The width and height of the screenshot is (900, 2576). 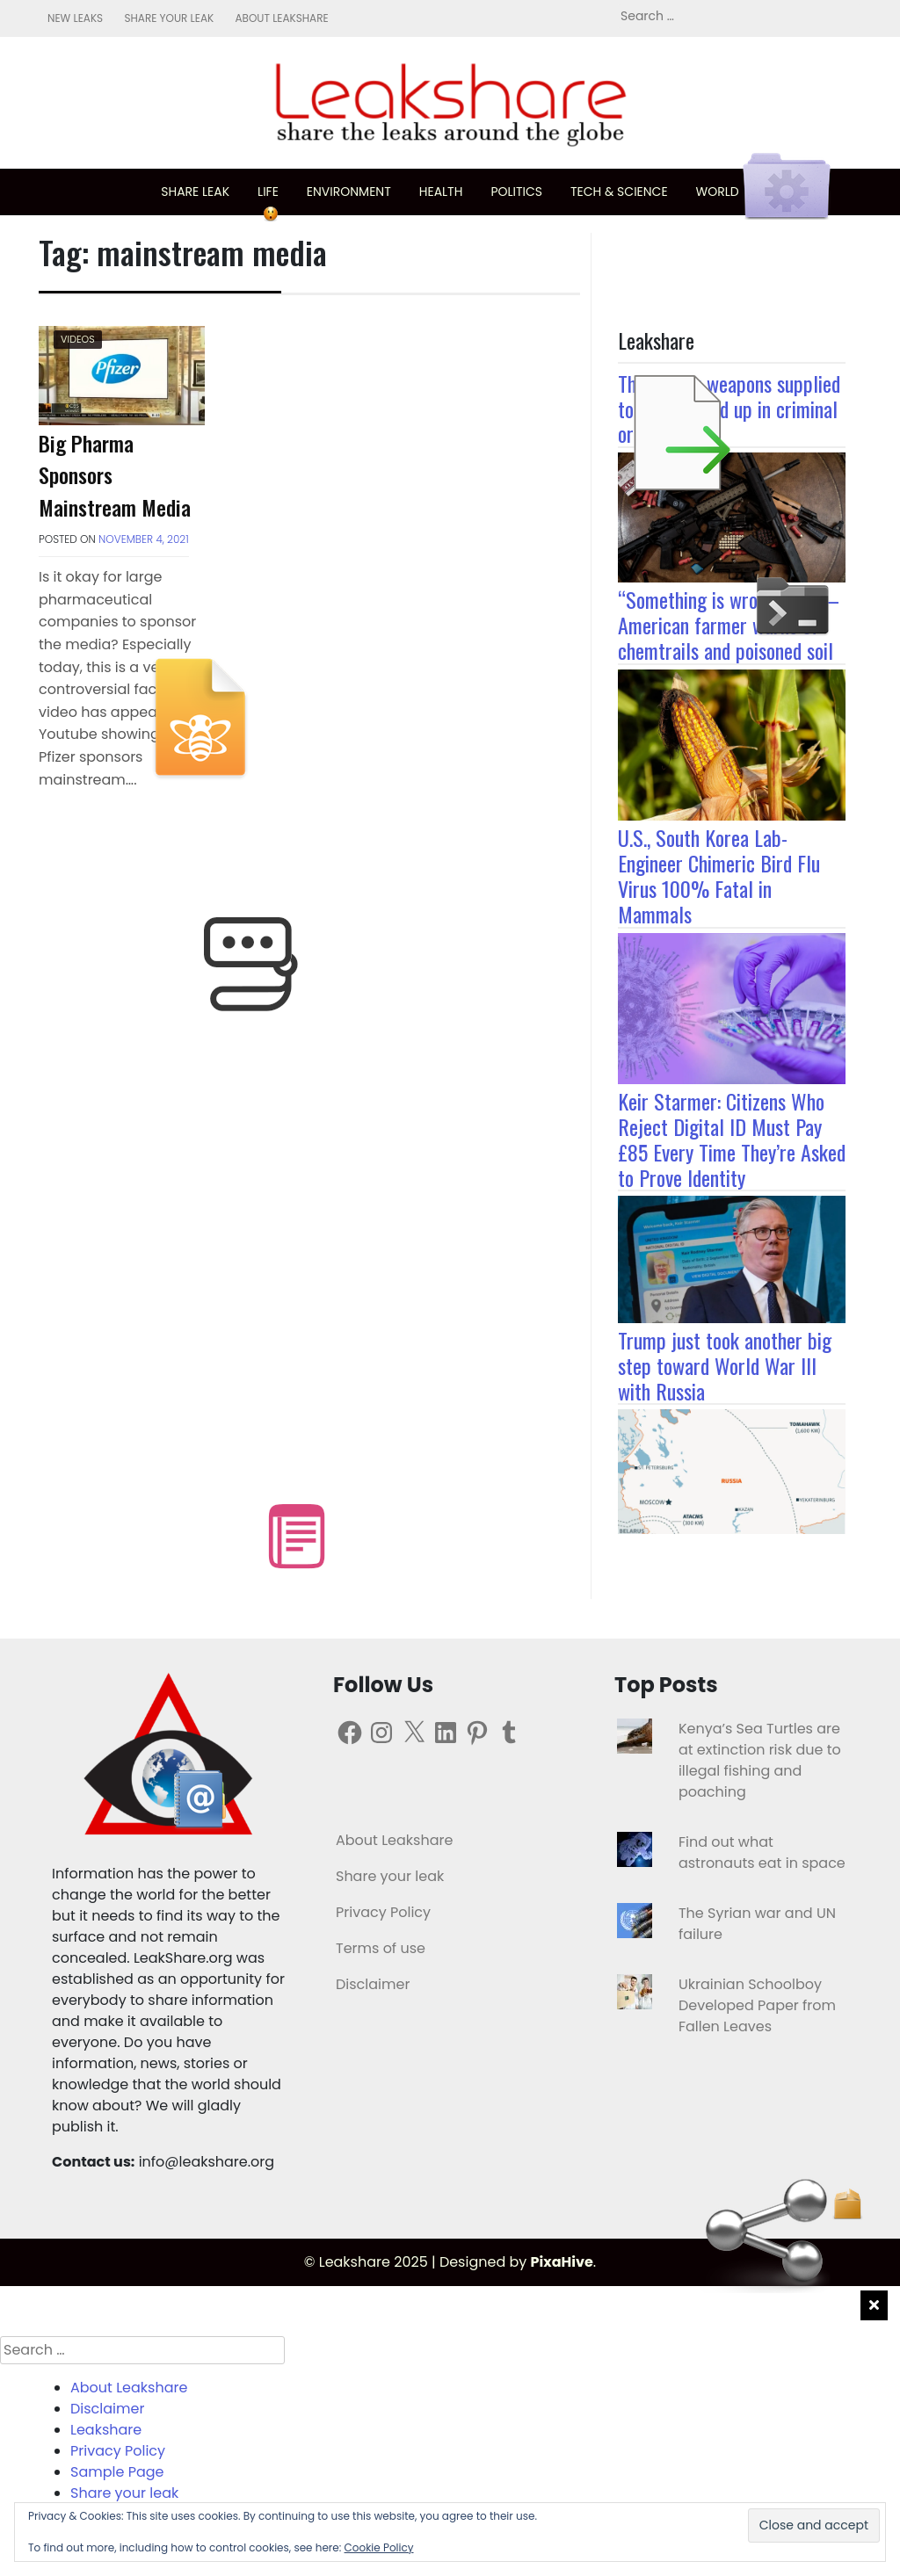 I want to click on generate a one-time password code, so click(x=254, y=967).